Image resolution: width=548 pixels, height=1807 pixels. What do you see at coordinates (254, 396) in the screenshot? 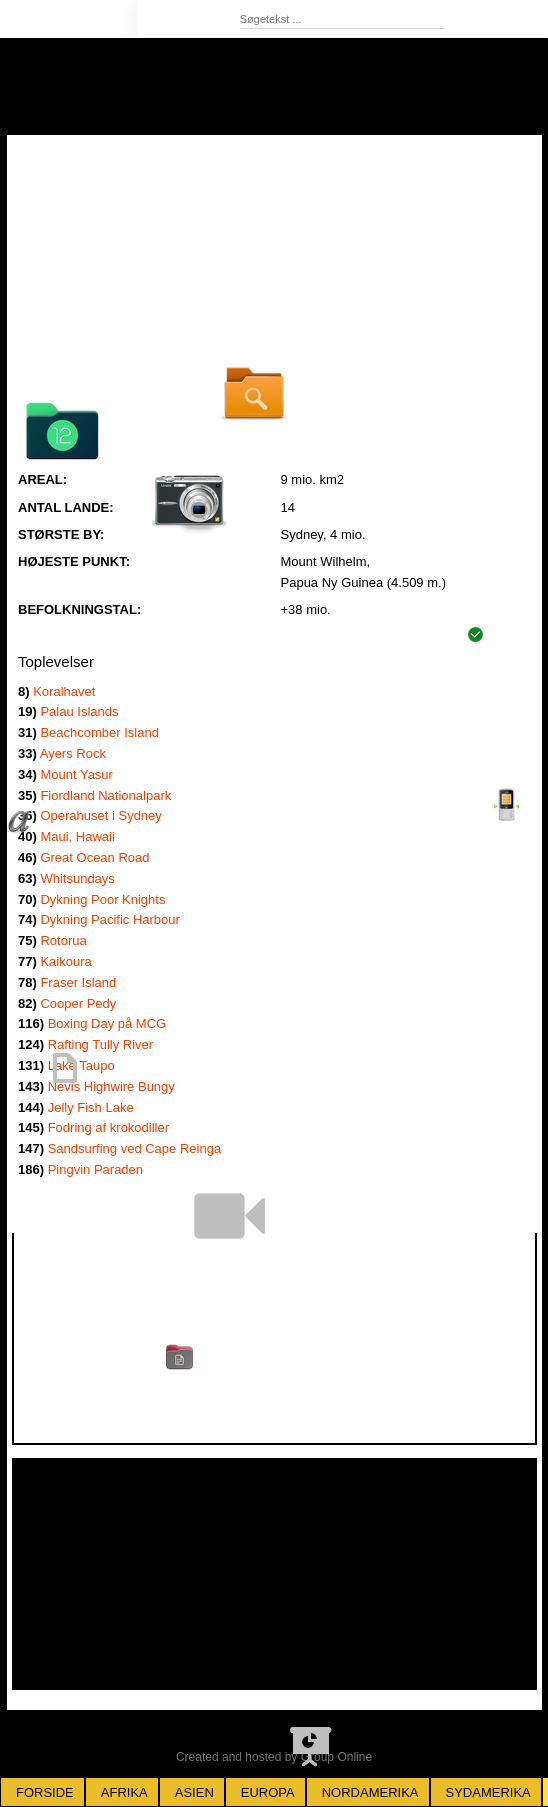
I see `access saved search queries` at bounding box center [254, 396].